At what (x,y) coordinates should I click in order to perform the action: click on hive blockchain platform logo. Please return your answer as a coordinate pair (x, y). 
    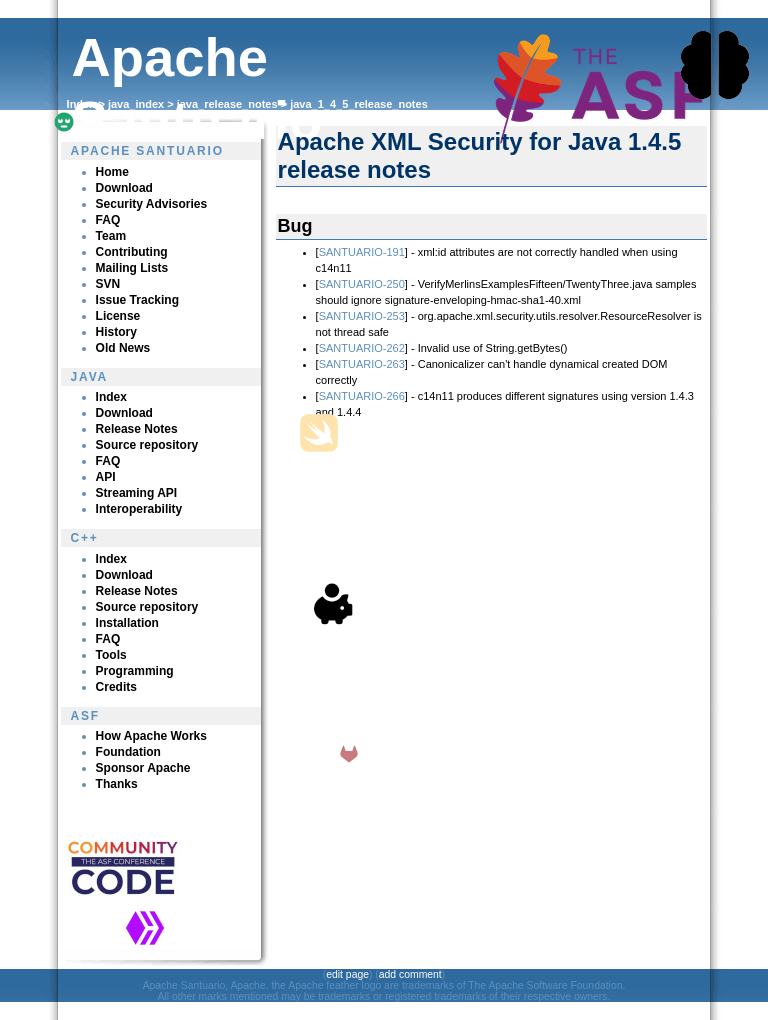
    Looking at the image, I should click on (145, 928).